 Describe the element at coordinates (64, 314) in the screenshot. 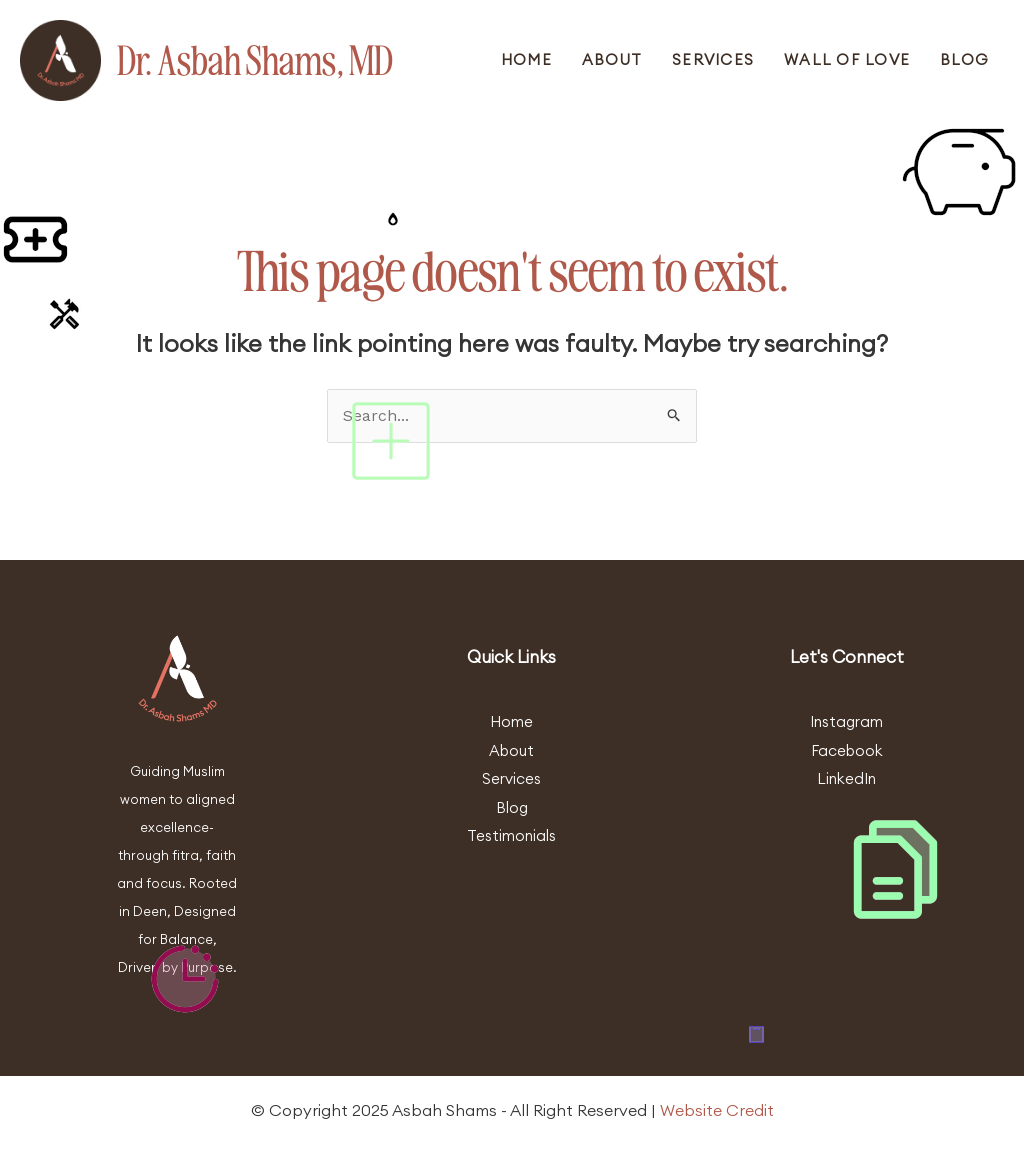

I see `access tools and settings` at that location.